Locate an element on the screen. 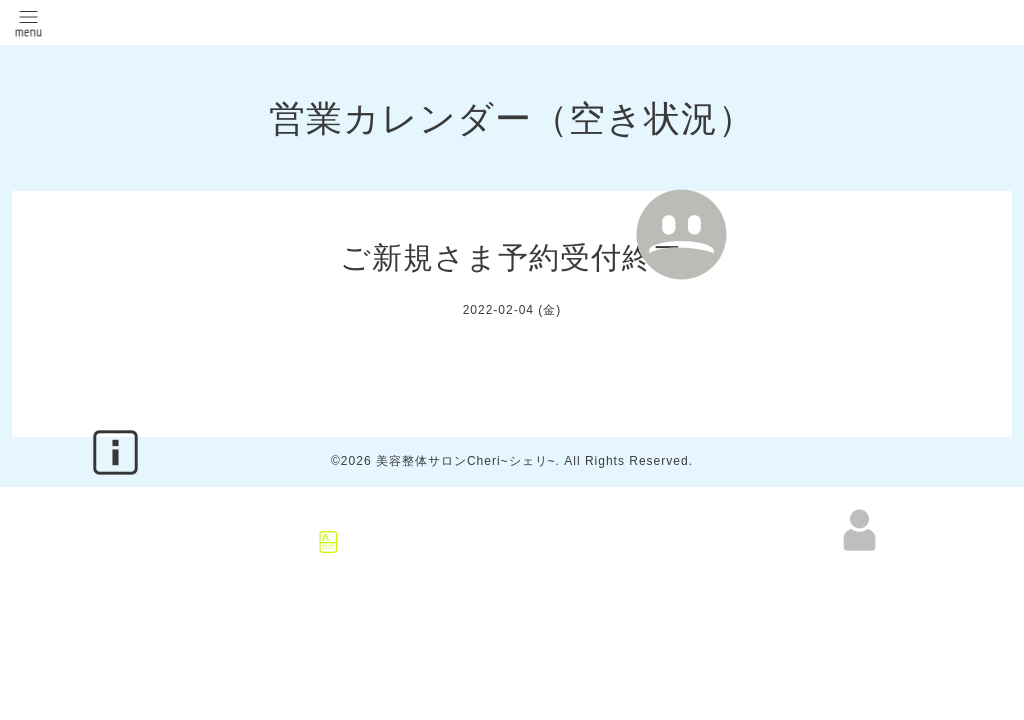 This screenshot has height=720, width=1024. view system information or details is located at coordinates (115, 452).